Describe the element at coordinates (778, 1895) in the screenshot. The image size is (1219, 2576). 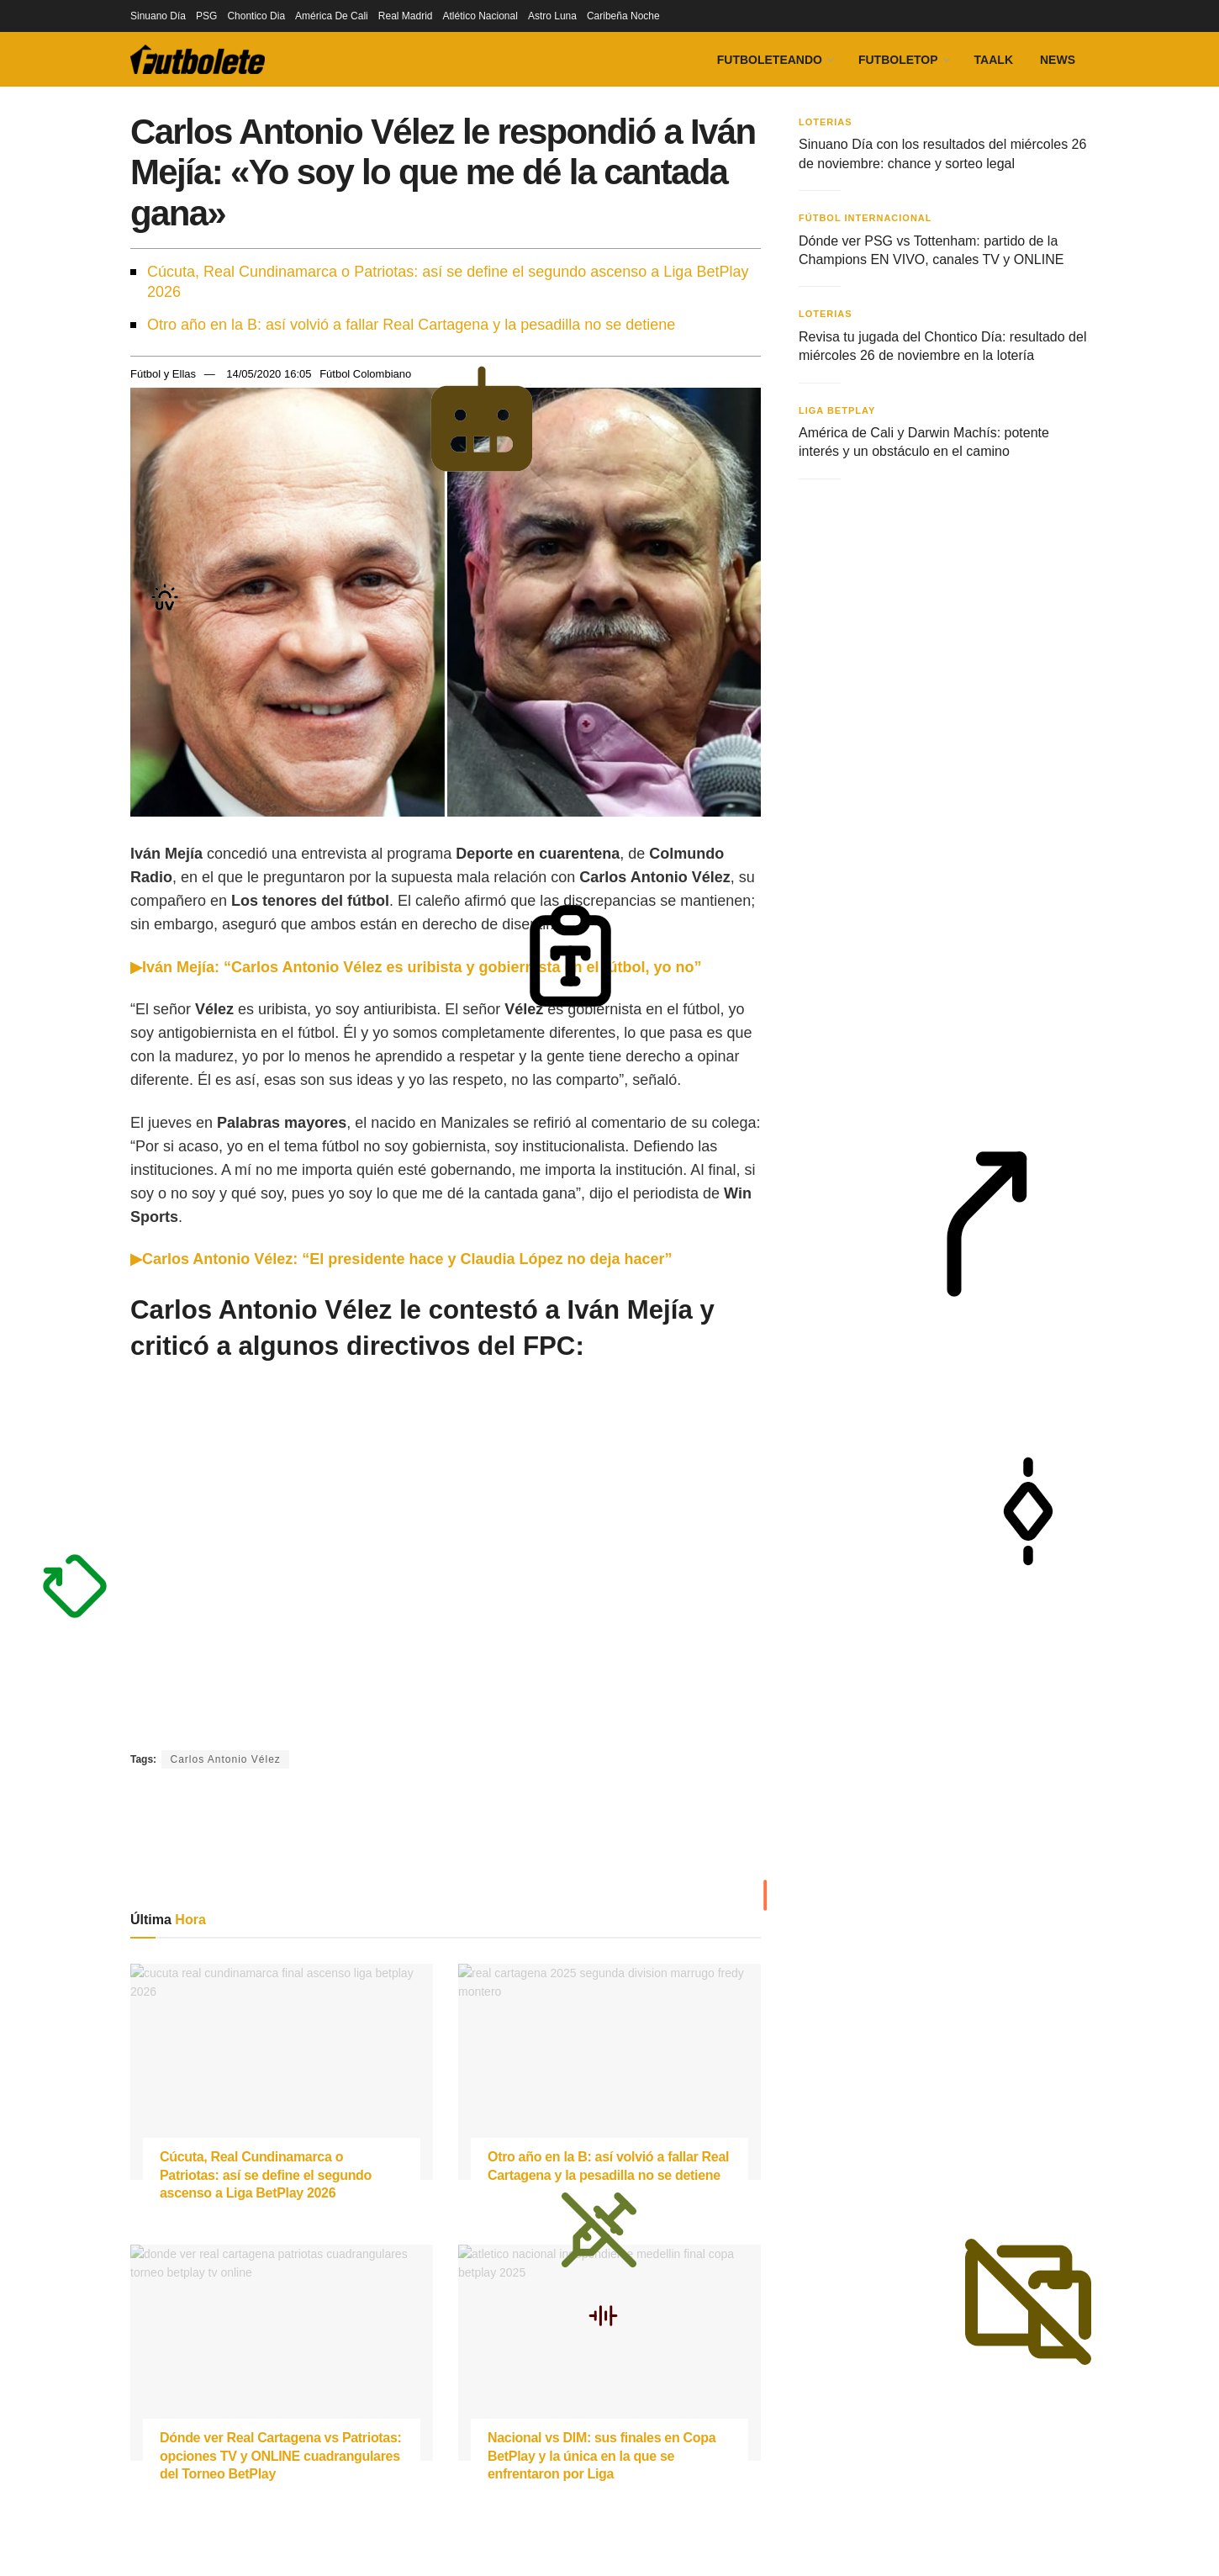
I see `indicates a count of one` at that location.